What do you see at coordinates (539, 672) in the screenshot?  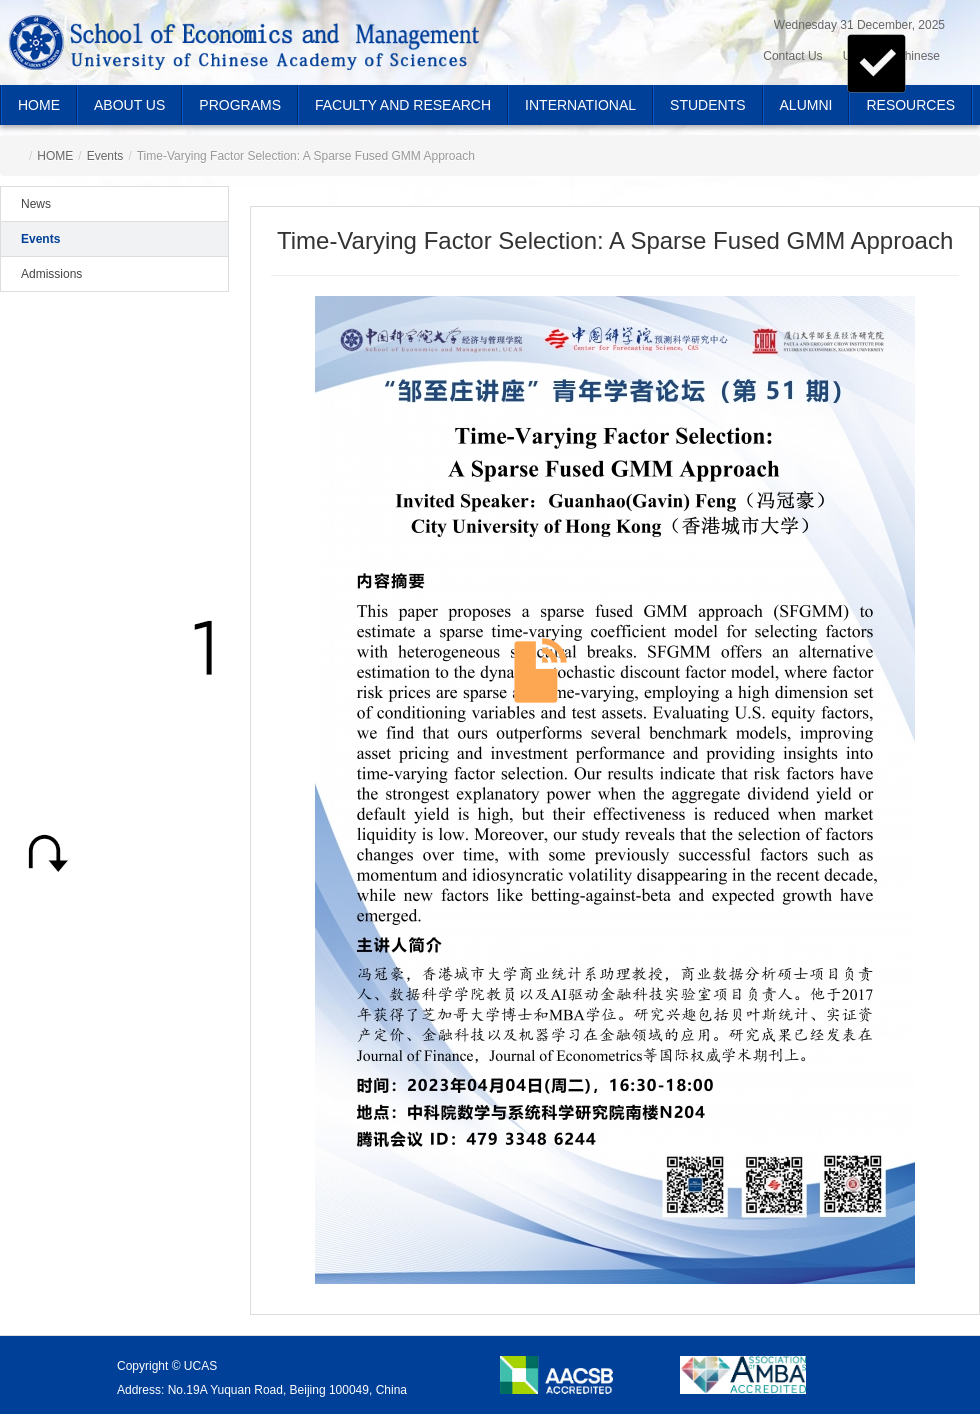 I see `enable mobile hotspot` at bounding box center [539, 672].